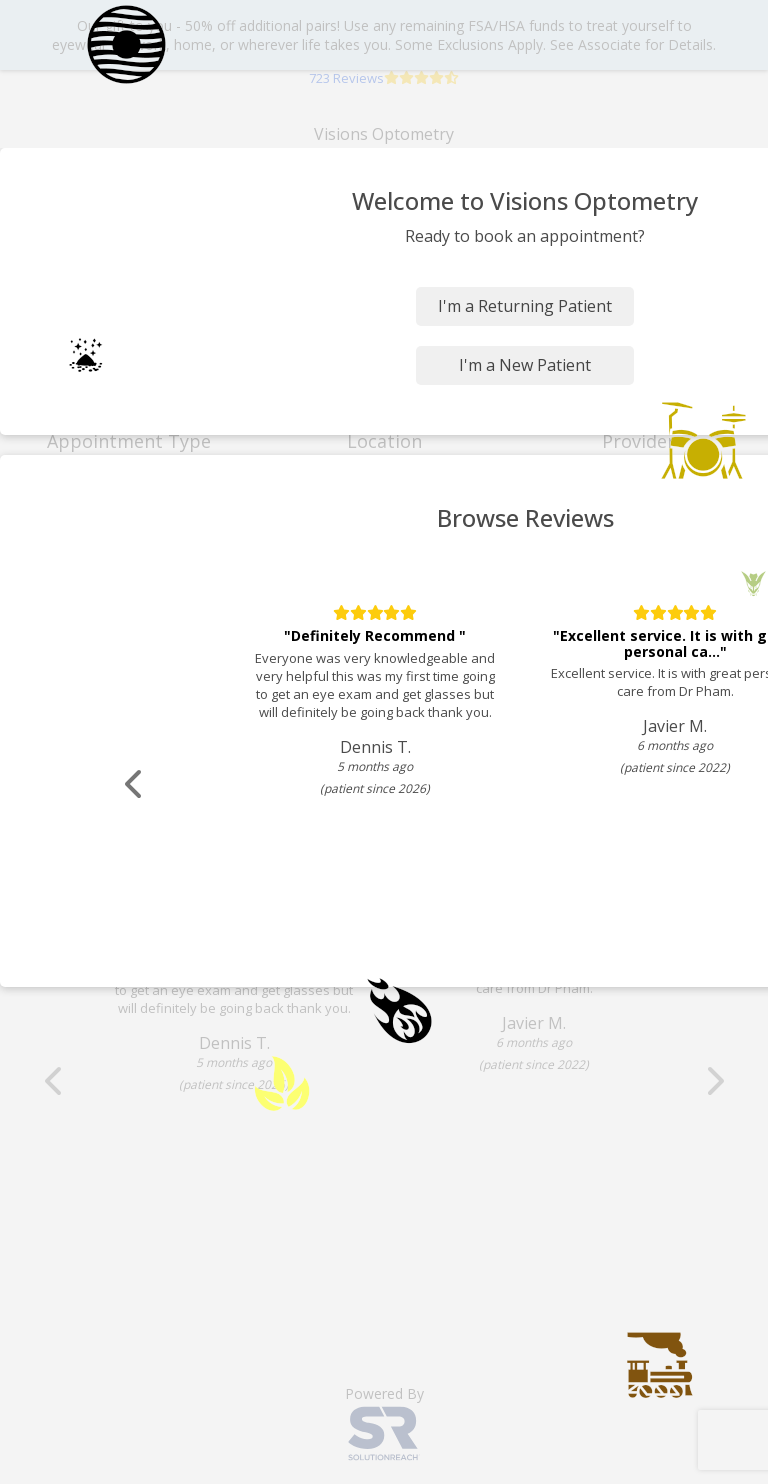  Describe the element at coordinates (86, 355) in the screenshot. I see `a pile of spices or seasoning ingredients` at that location.